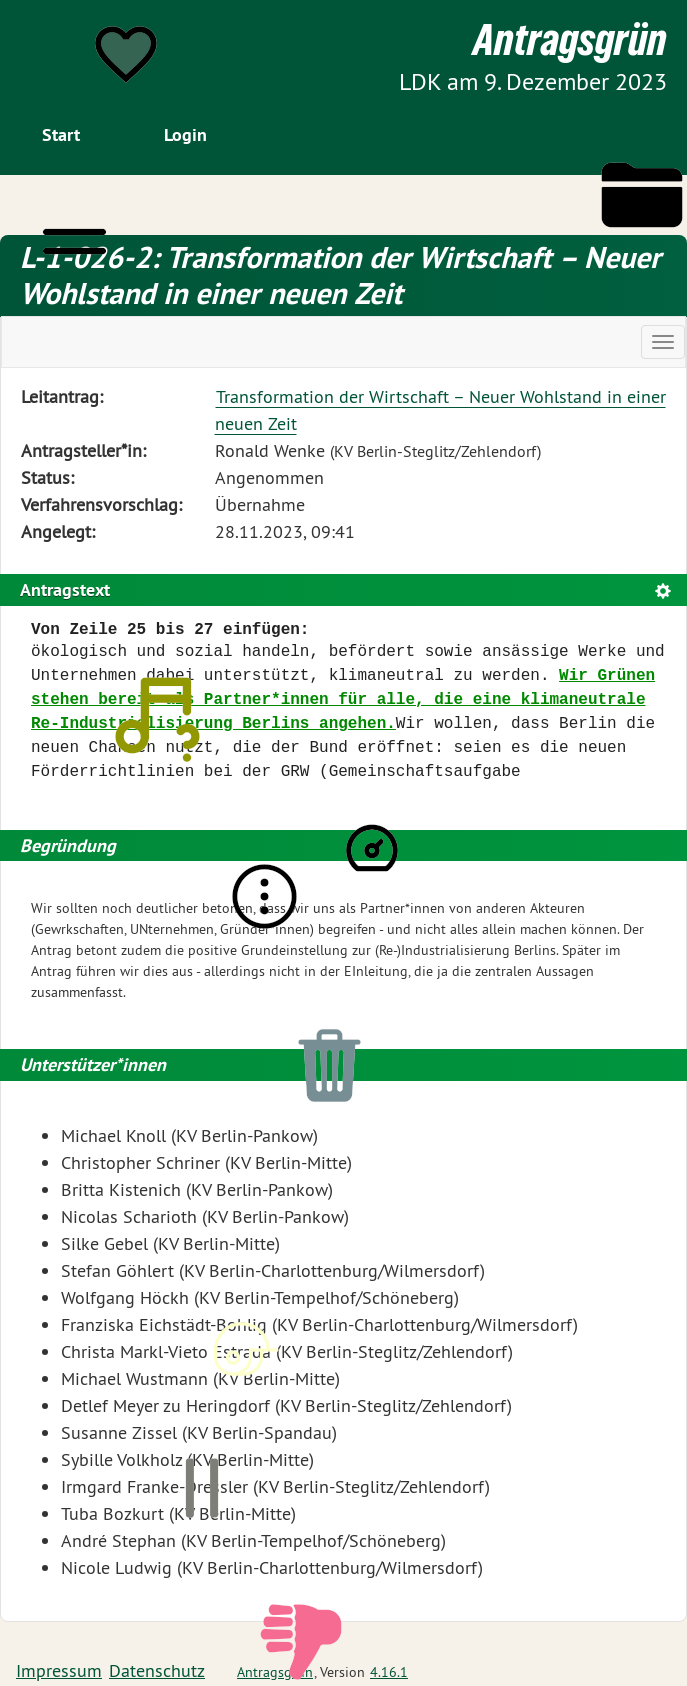  What do you see at coordinates (329, 1065) in the screenshot?
I see `delete selected item` at bounding box center [329, 1065].